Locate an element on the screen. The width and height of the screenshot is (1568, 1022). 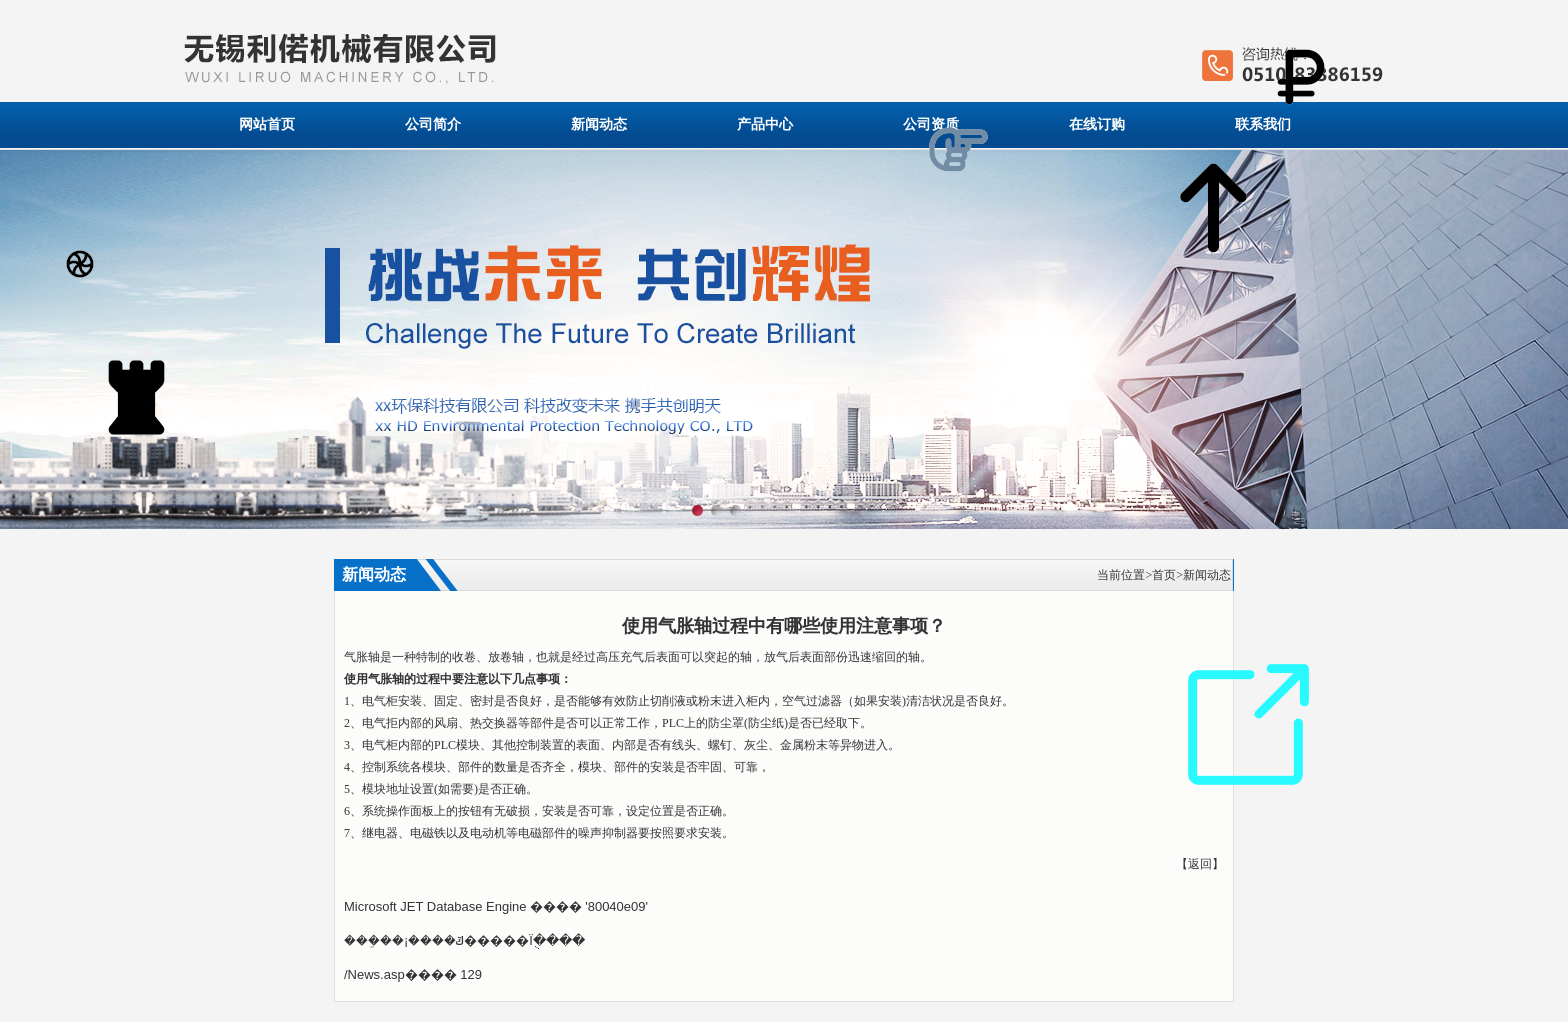
scroll to top of page is located at coordinates (1213, 206).